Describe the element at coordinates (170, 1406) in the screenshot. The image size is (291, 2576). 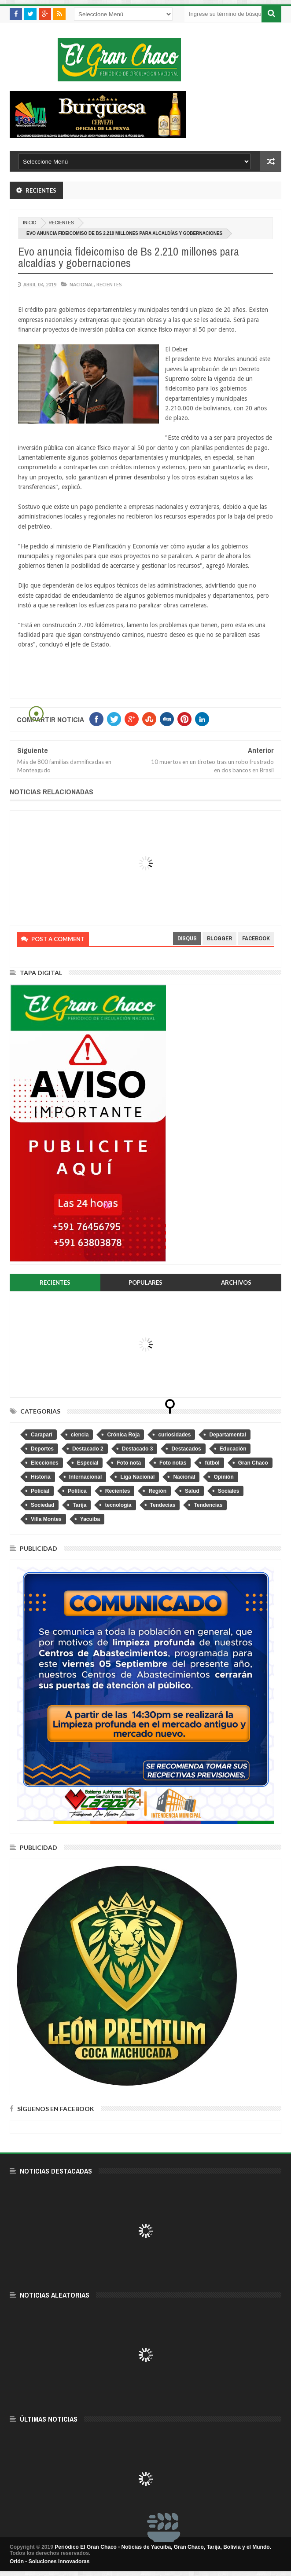
I see `indicates gender-neutral or non-binary option` at that location.